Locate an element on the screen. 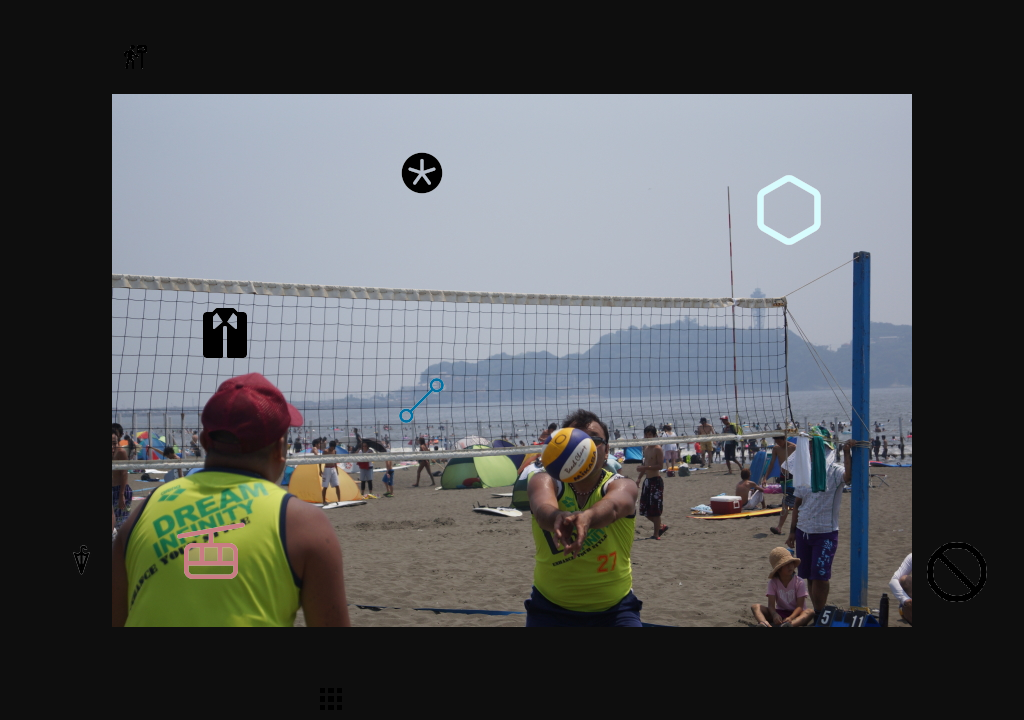 Image resolution: width=1024 pixels, height=720 pixels. indicates a required field in a form is located at coordinates (422, 173).